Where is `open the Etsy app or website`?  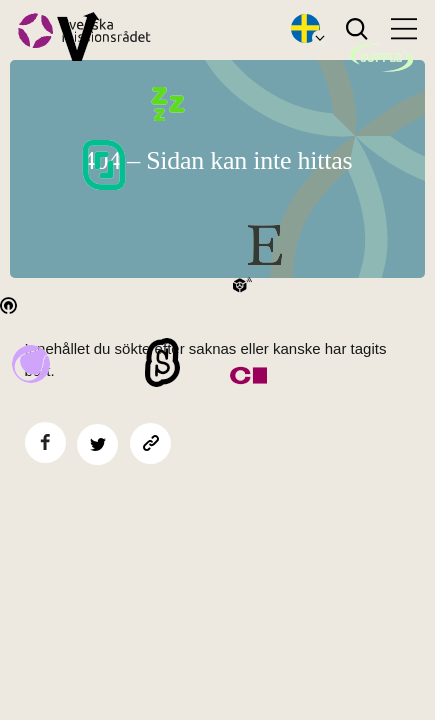 open the Etsy app or website is located at coordinates (265, 245).